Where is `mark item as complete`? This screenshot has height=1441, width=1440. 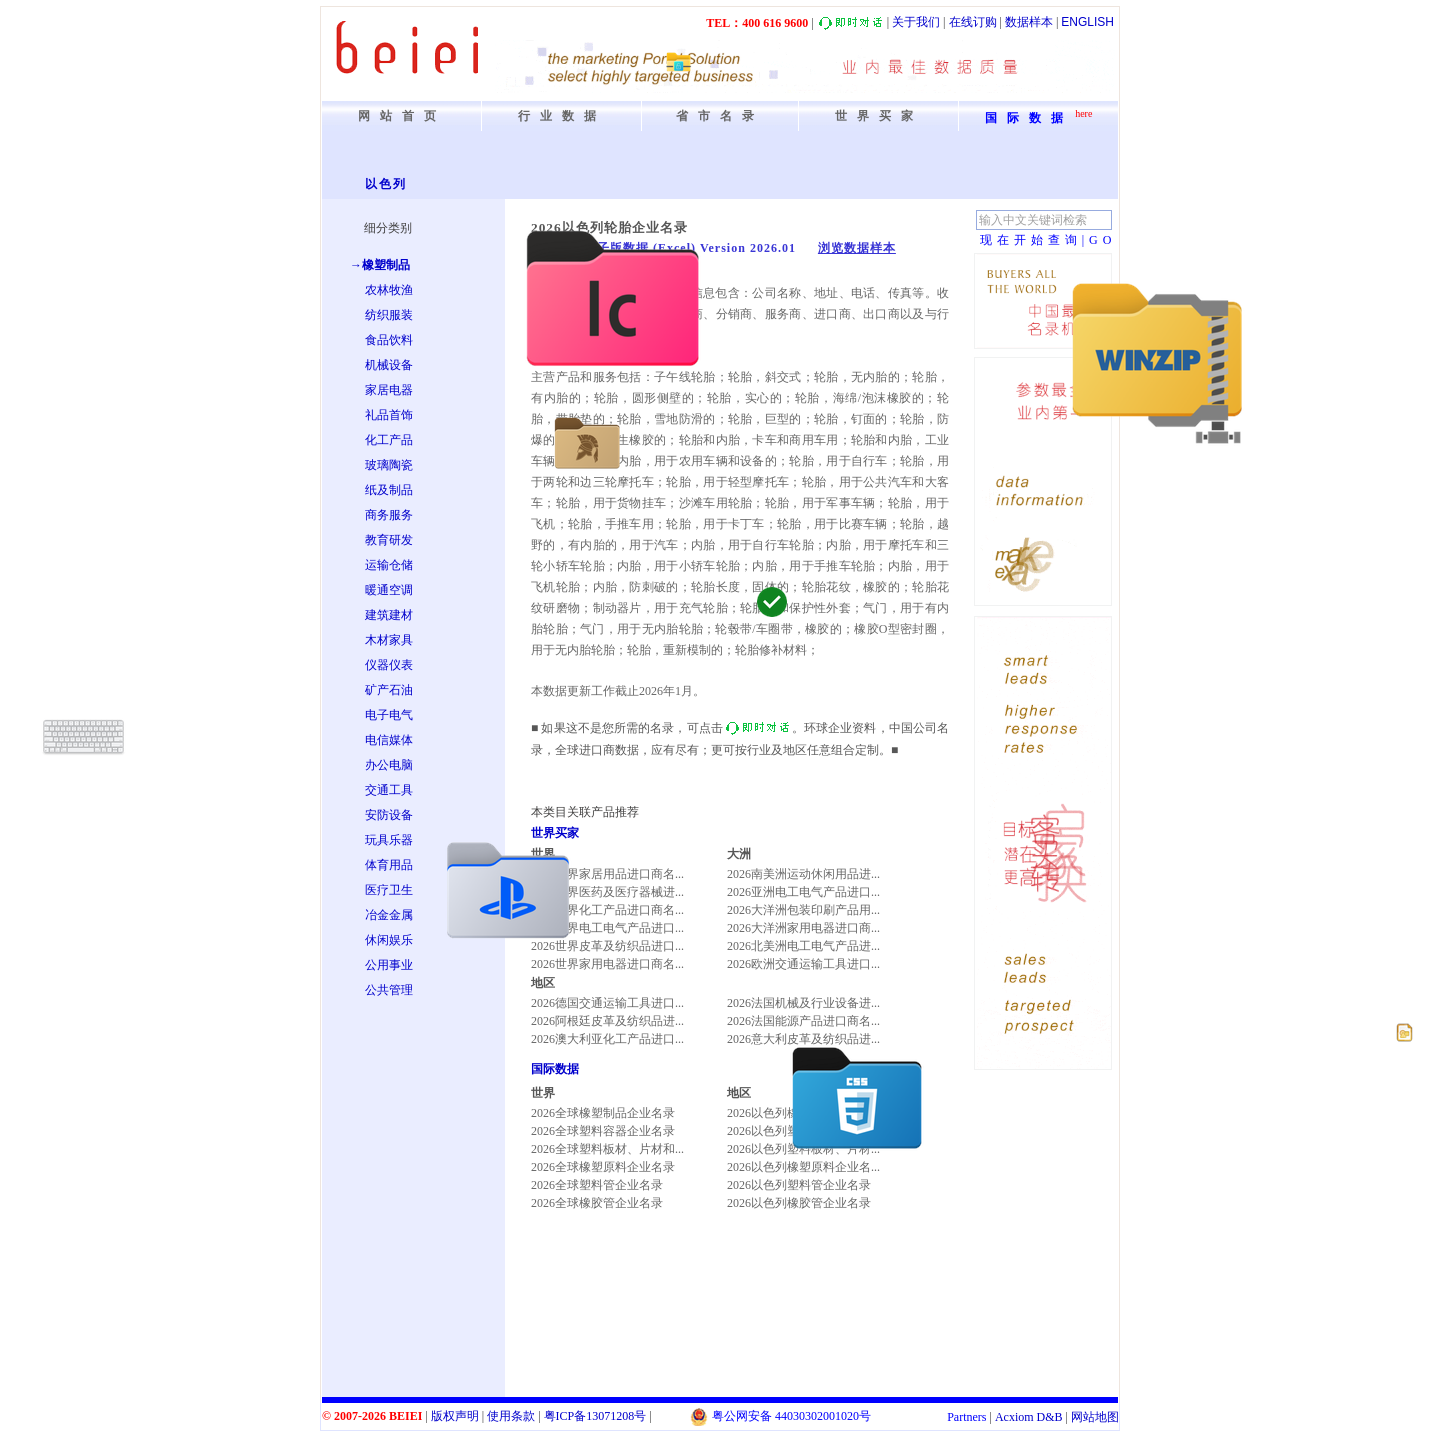 mark item as complete is located at coordinates (772, 602).